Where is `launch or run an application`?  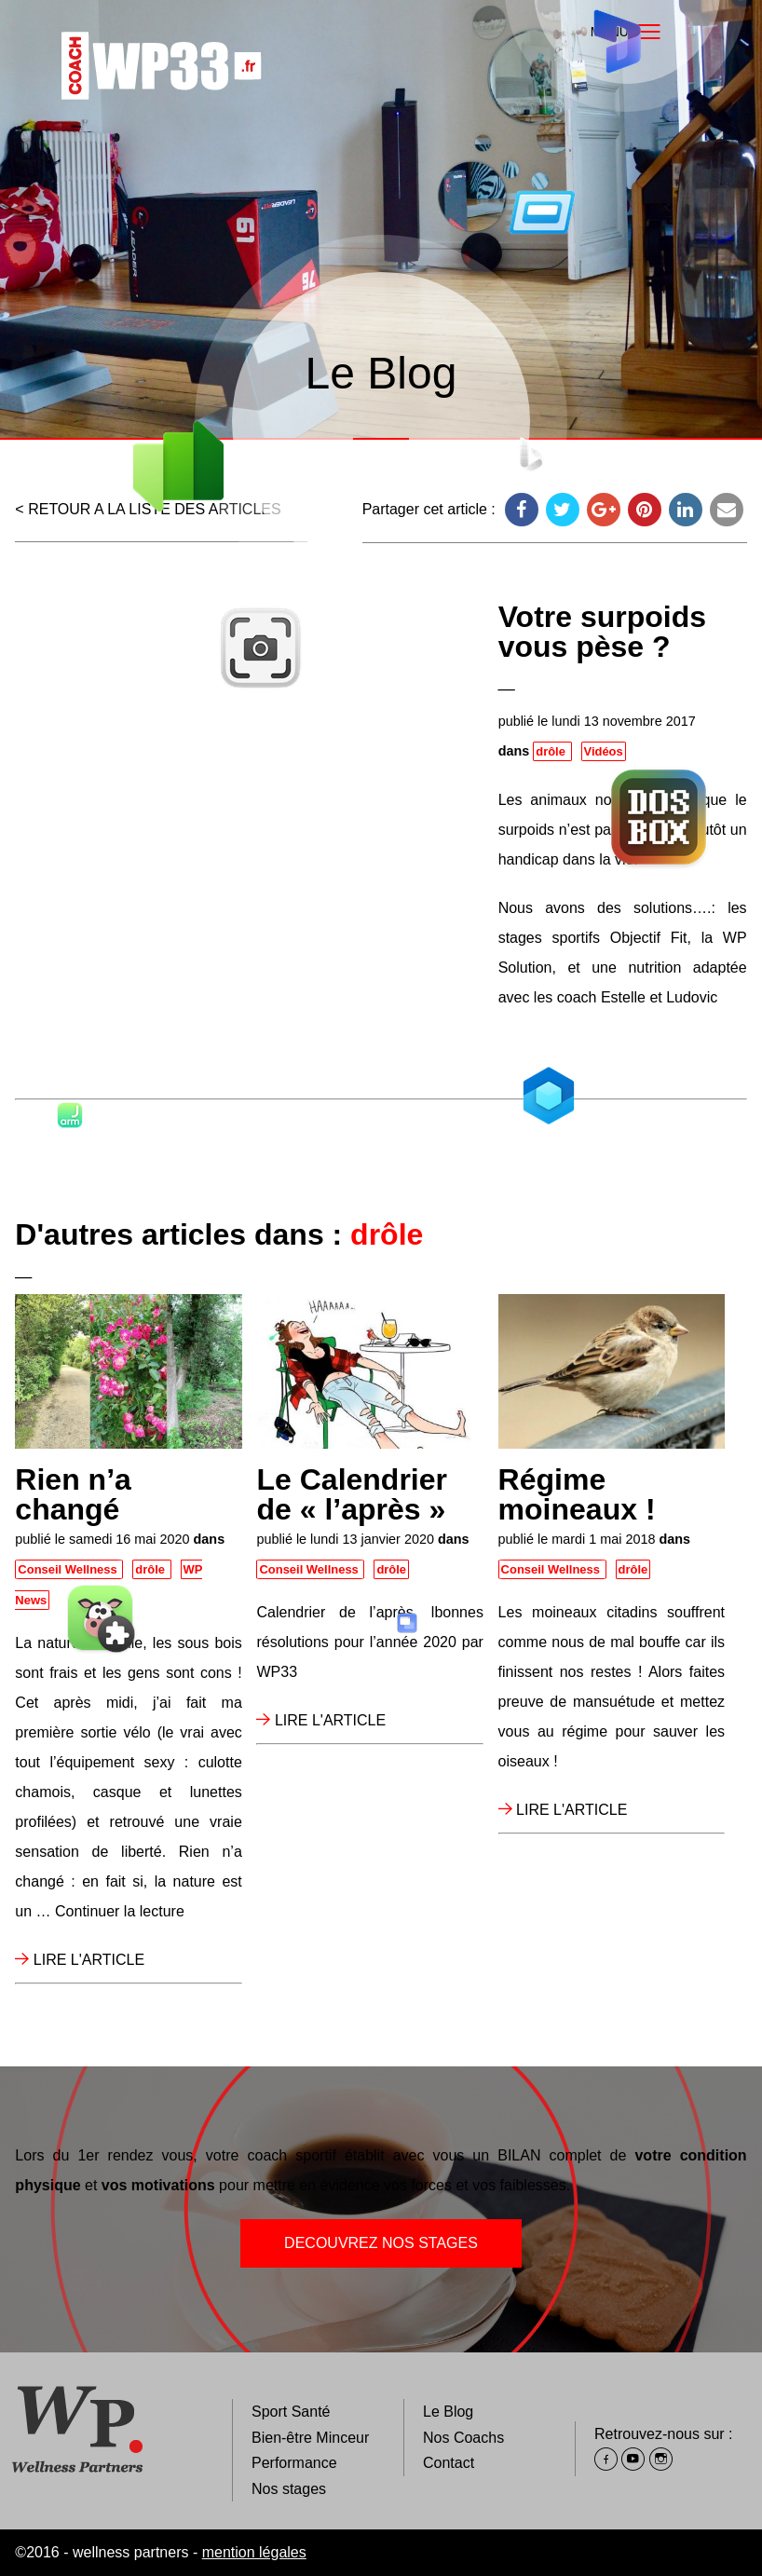
launch or run an application is located at coordinates (542, 212).